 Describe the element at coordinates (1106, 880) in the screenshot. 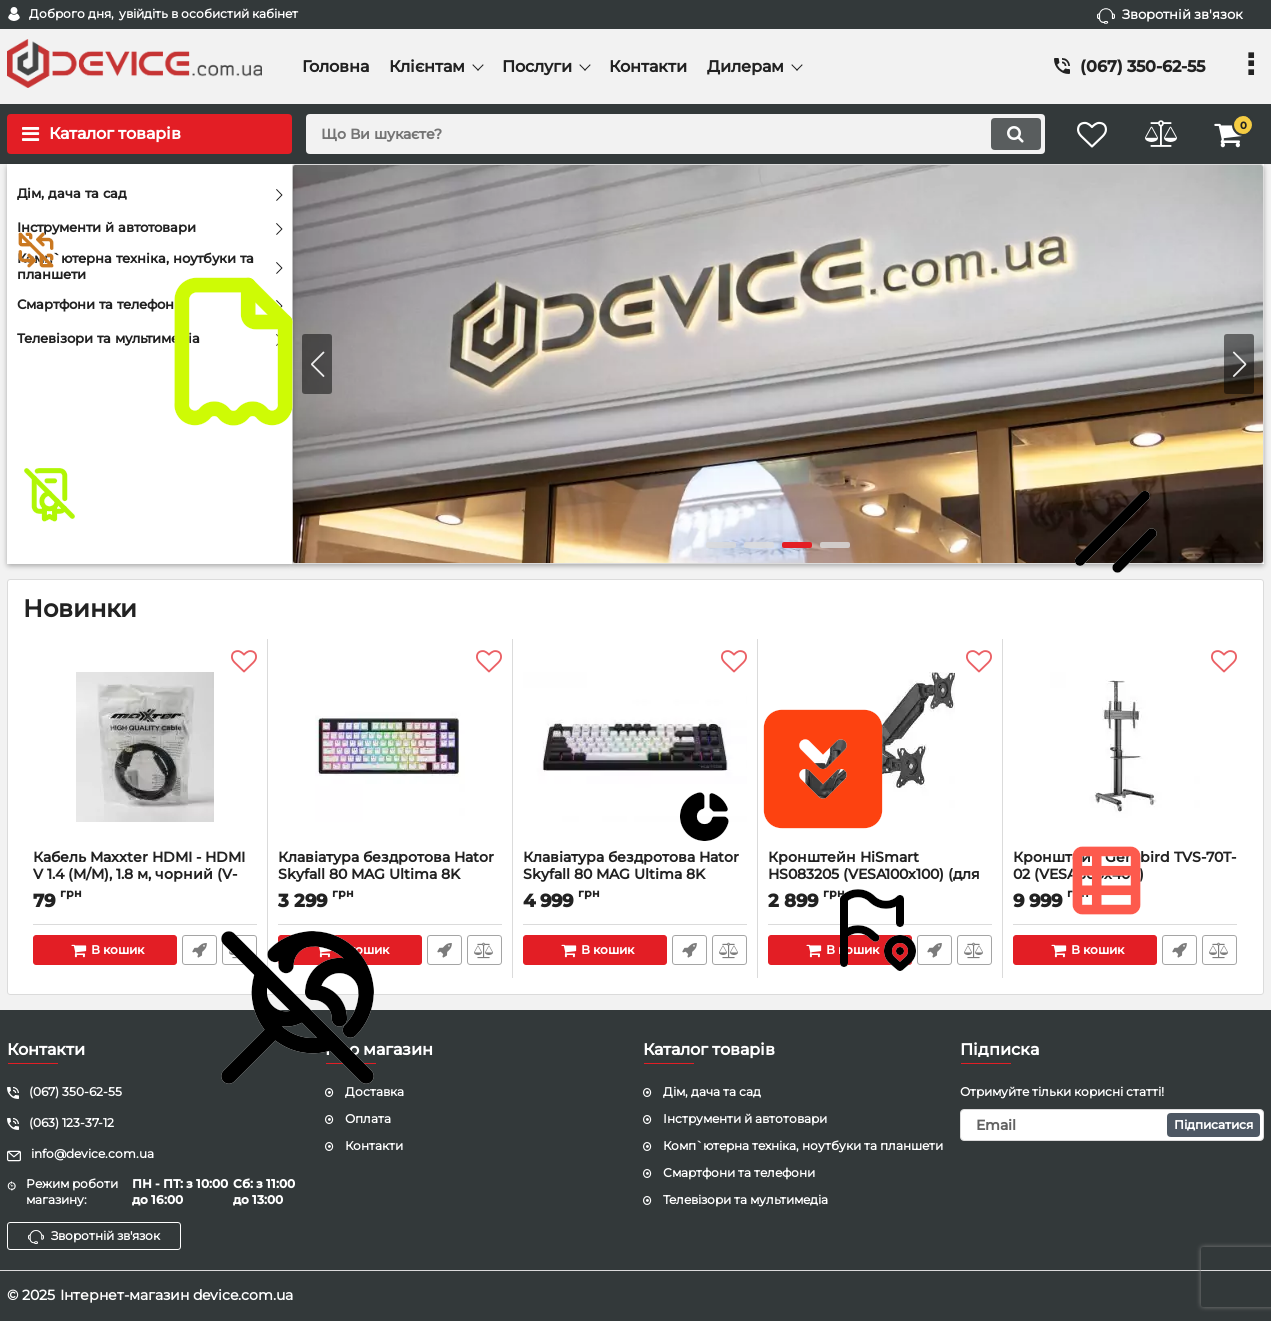

I see `switch to list view` at that location.